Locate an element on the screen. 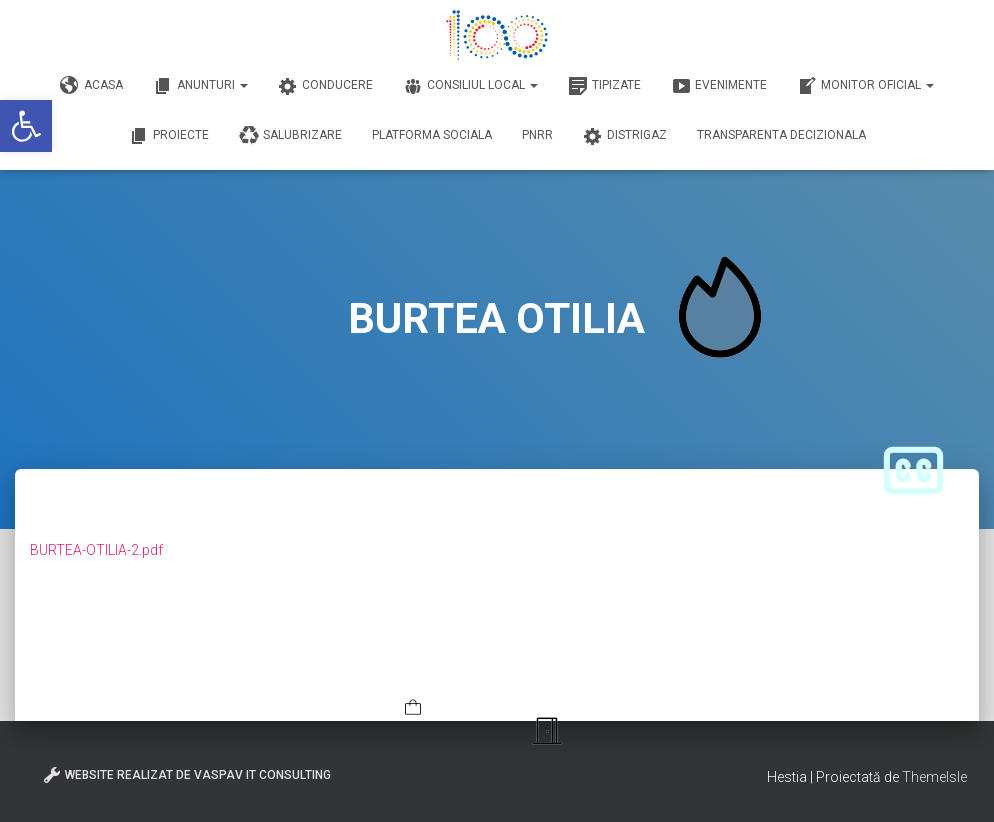 The width and height of the screenshot is (994, 822). view your shopping bag is located at coordinates (413, 708).